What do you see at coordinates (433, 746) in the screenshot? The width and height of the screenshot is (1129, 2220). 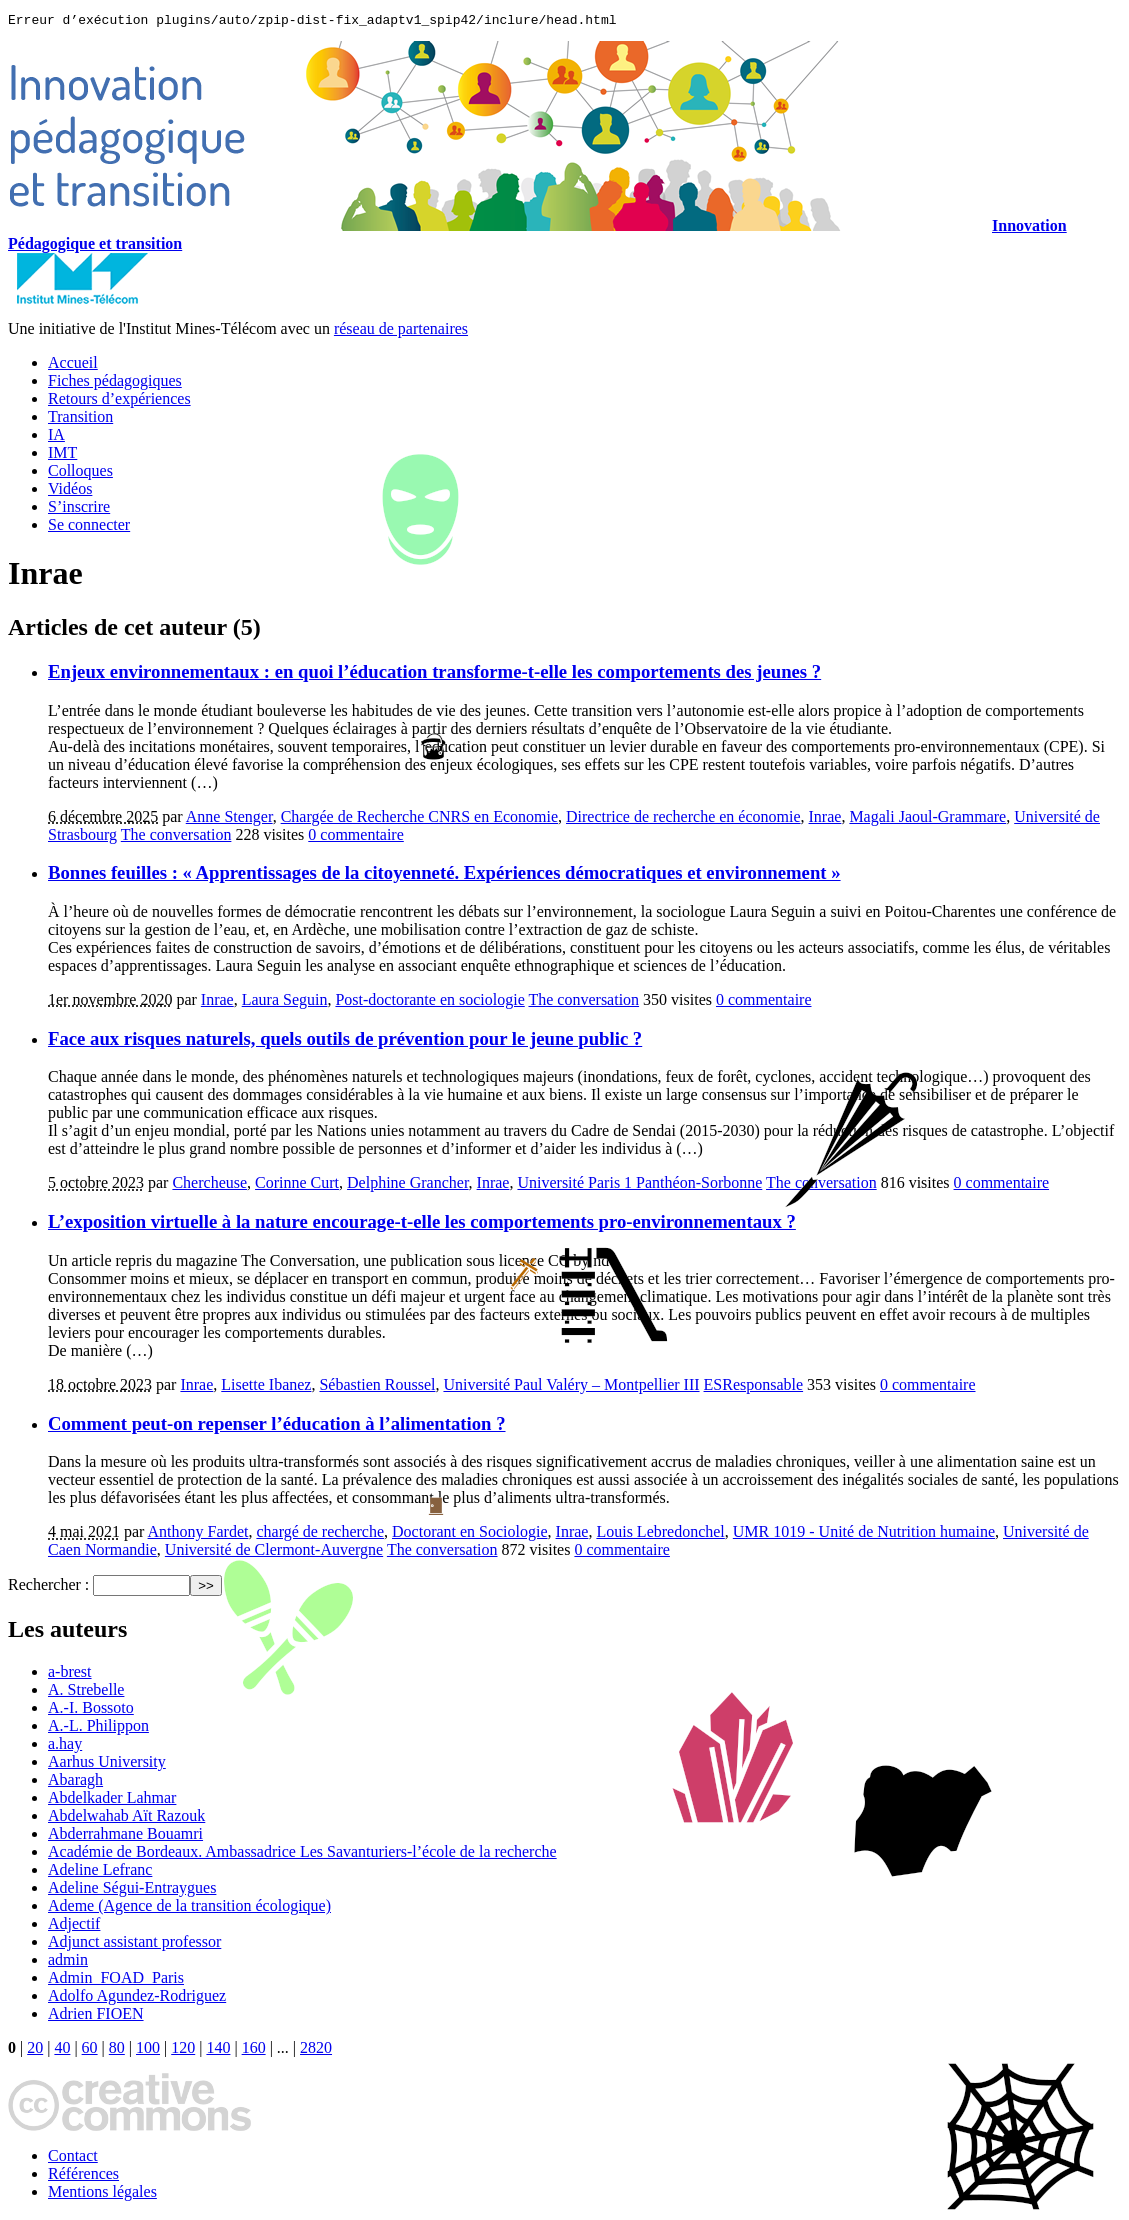 I see `fill an area with color` at bounding box center [433, 746].